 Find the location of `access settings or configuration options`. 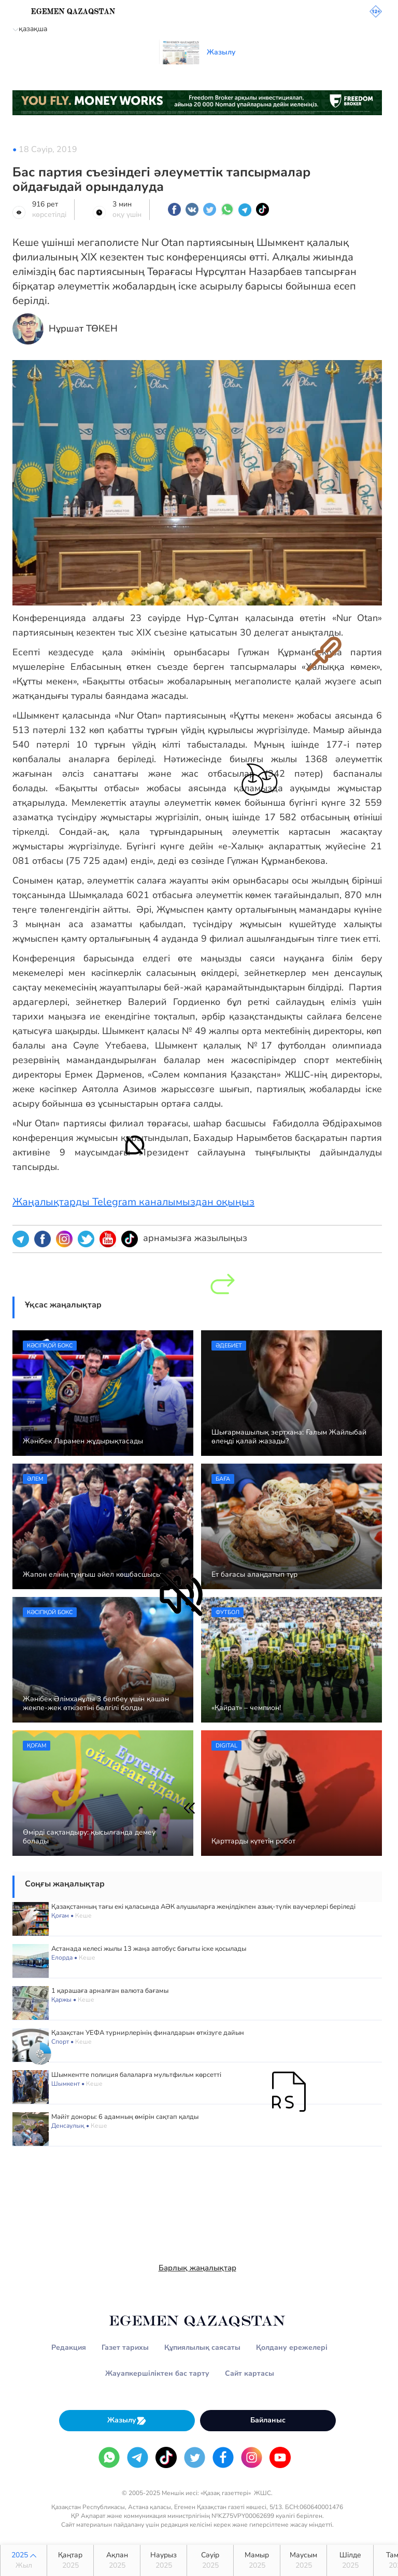

access settings or configuration options is located at coordinates (324, 654).